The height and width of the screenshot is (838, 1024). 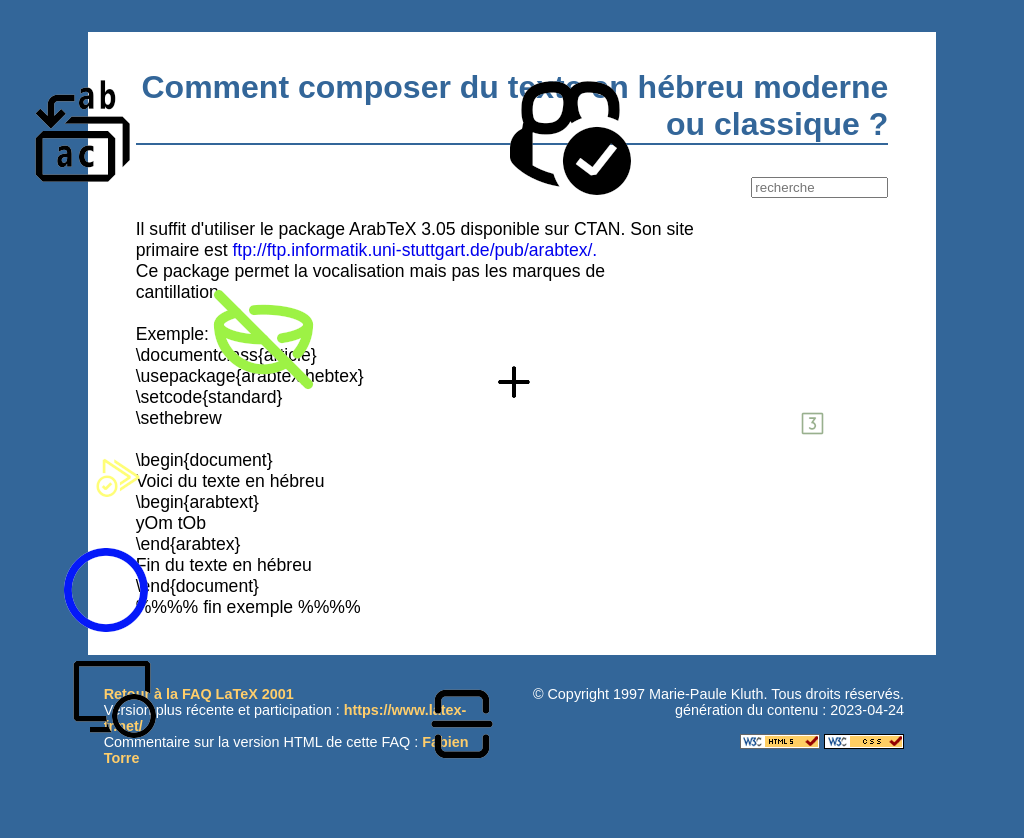 I want to click on 3D rendering or hemisphere view disabled, so click(x=263, y=339).